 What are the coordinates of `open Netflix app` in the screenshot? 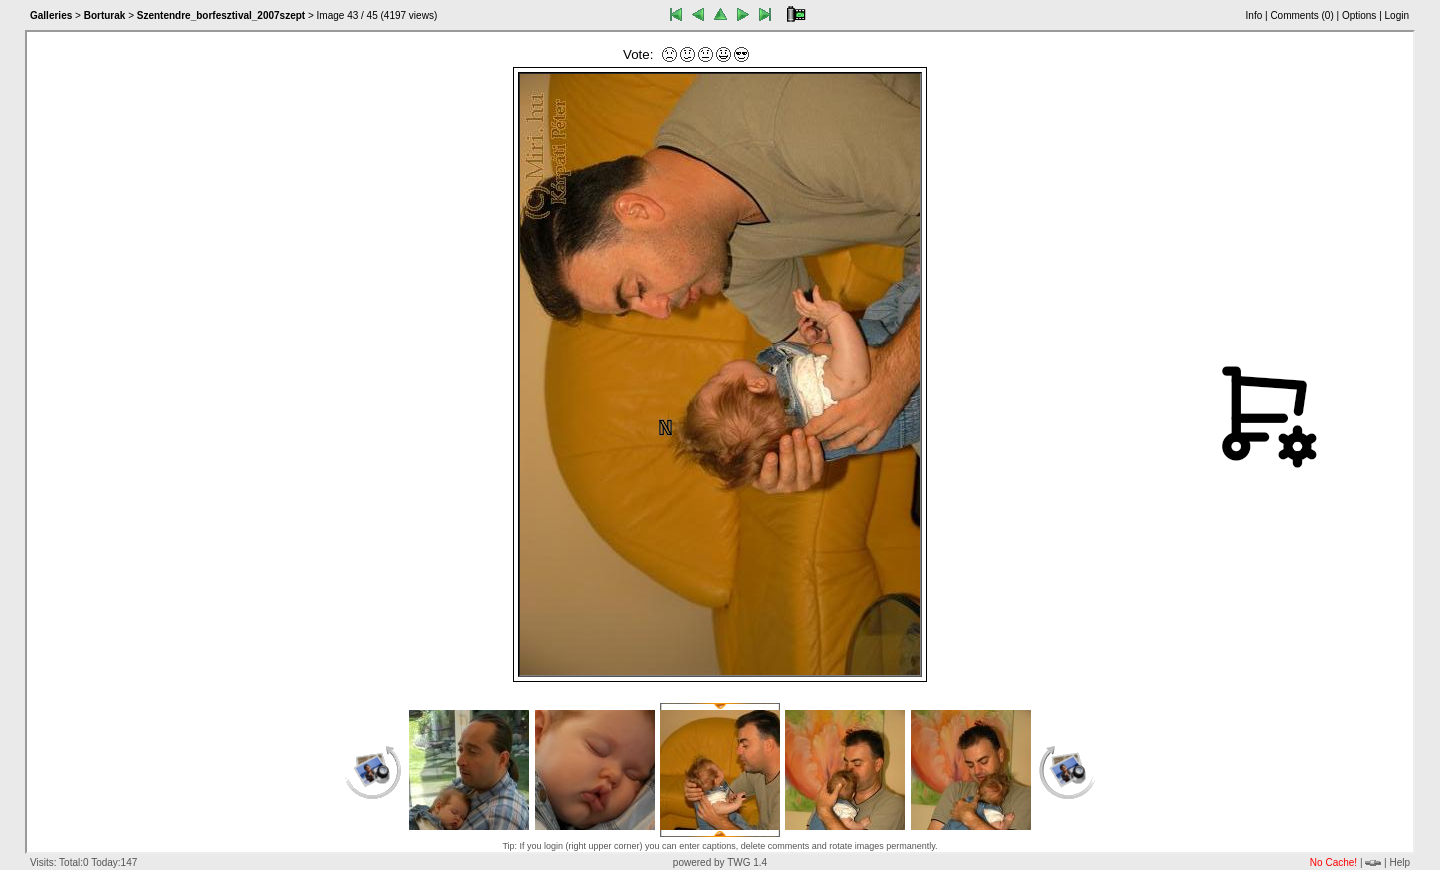 It's located at (665, 427).